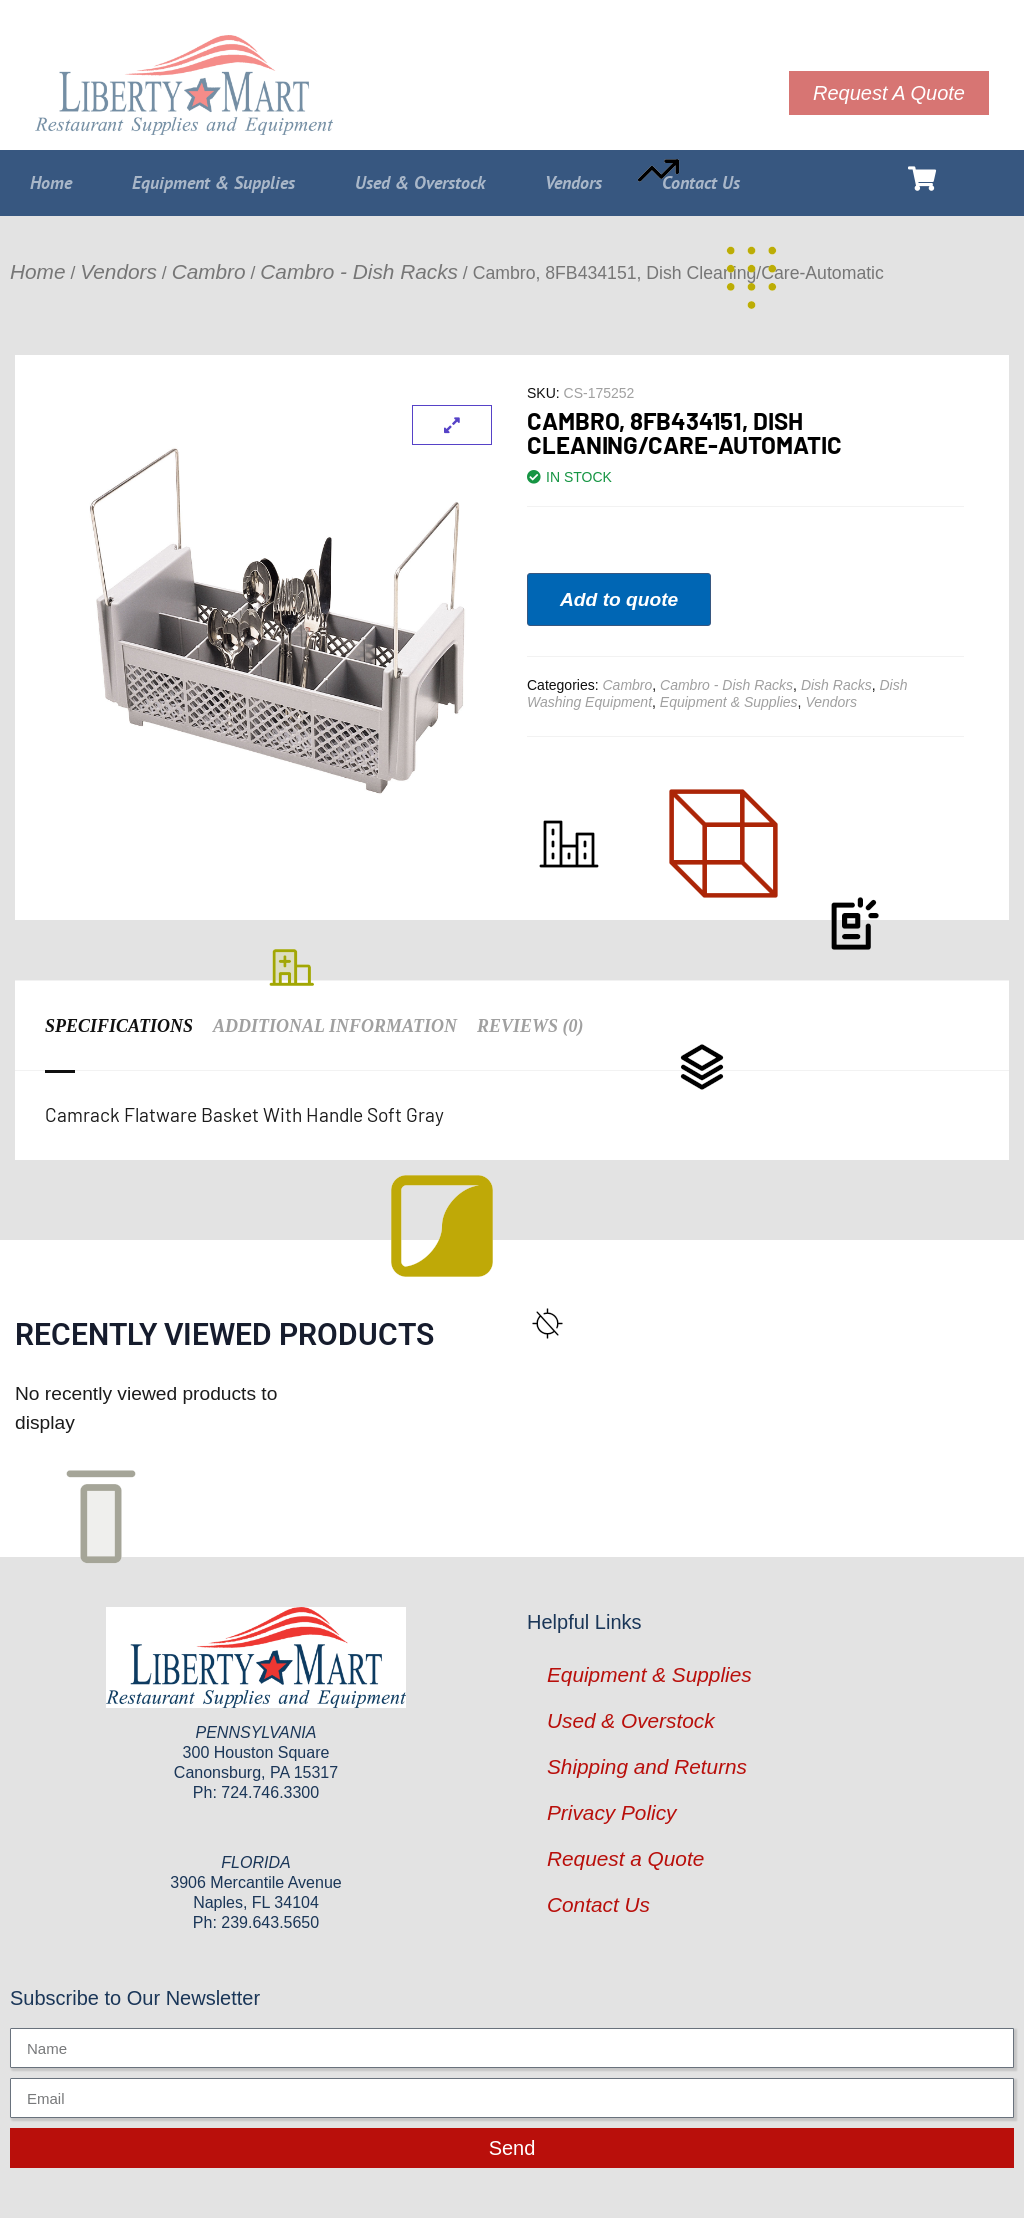  What do you see at coordinates (852, 923) in the screenshot?
I see `indicates sponsored or advertisement content` at bounding box center [852, 923].